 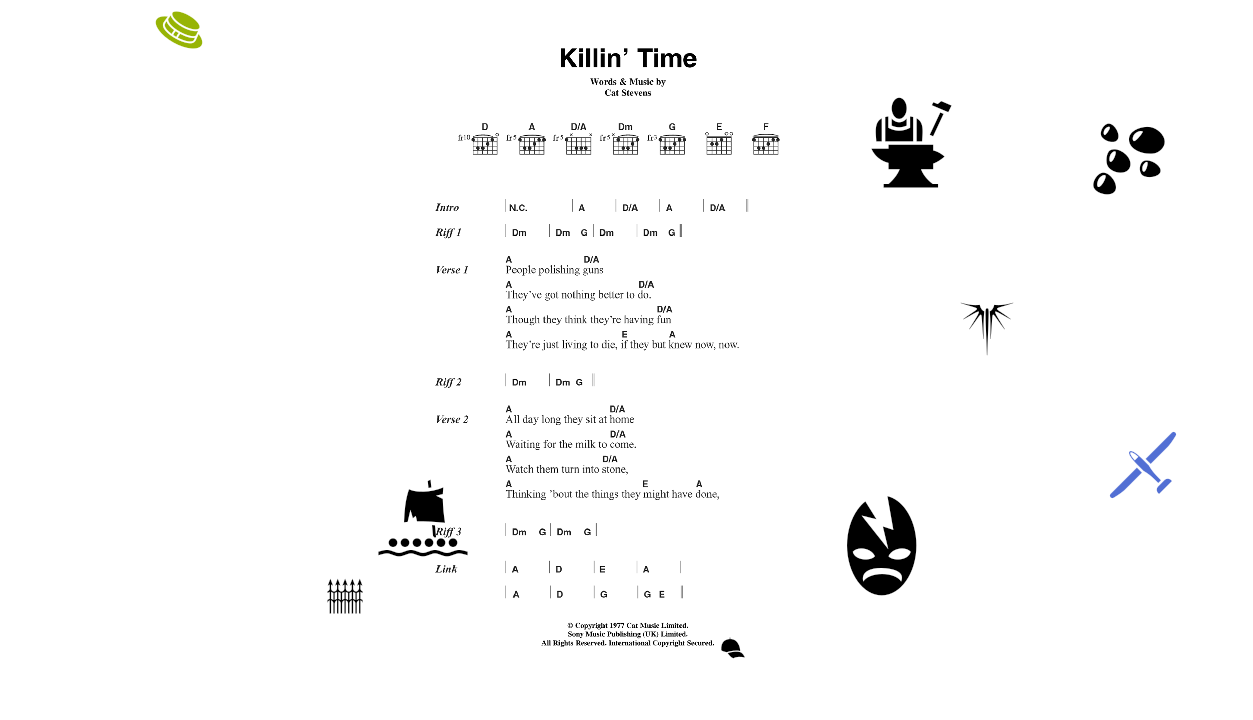 I want to click on collect mineral pearls or gems, so click(x=1129, y=159).